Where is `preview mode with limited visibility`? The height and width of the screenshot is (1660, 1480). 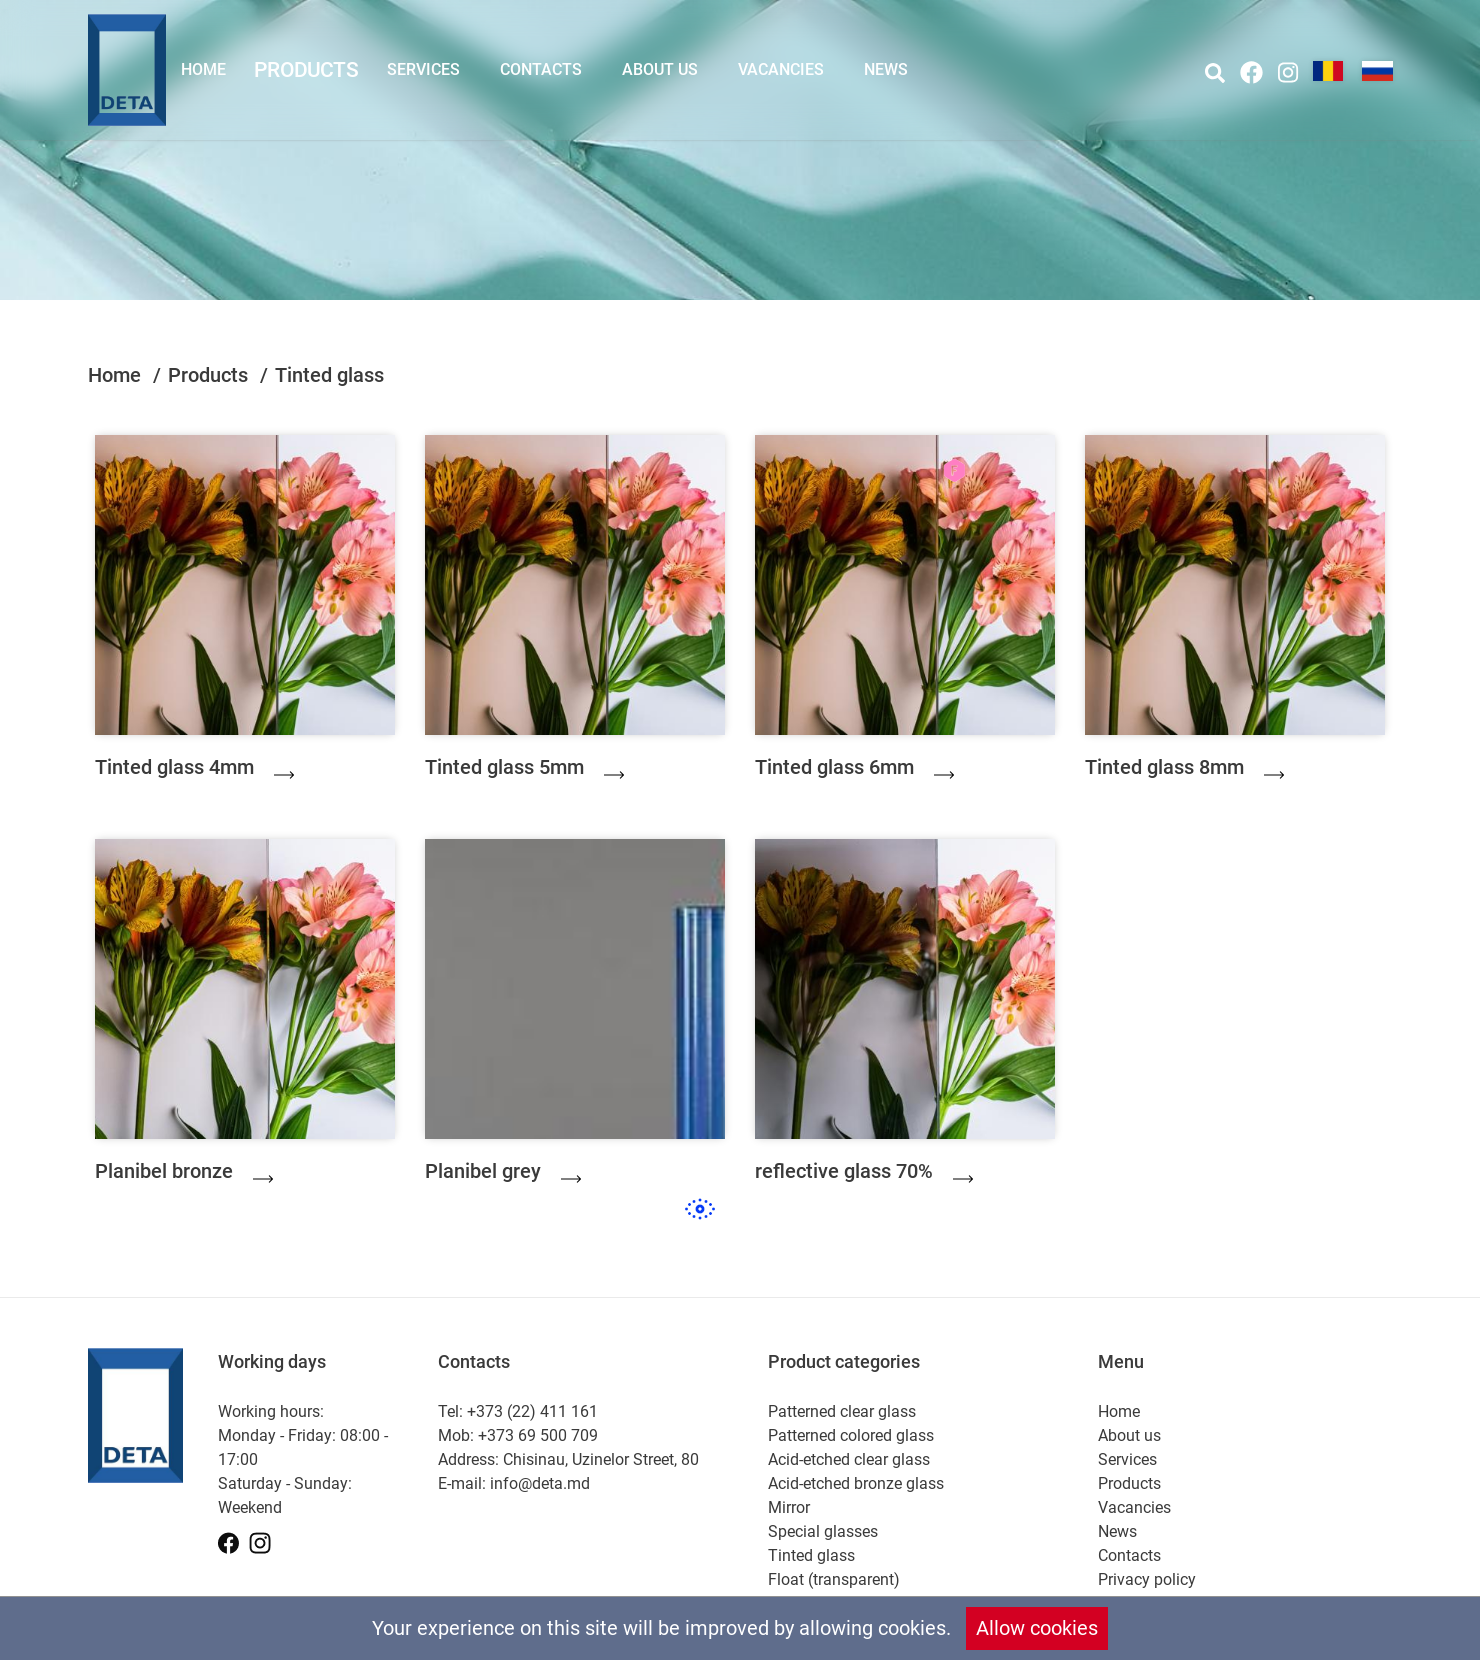 preview mode with limited visibility is located at coordinates (700, 1209).